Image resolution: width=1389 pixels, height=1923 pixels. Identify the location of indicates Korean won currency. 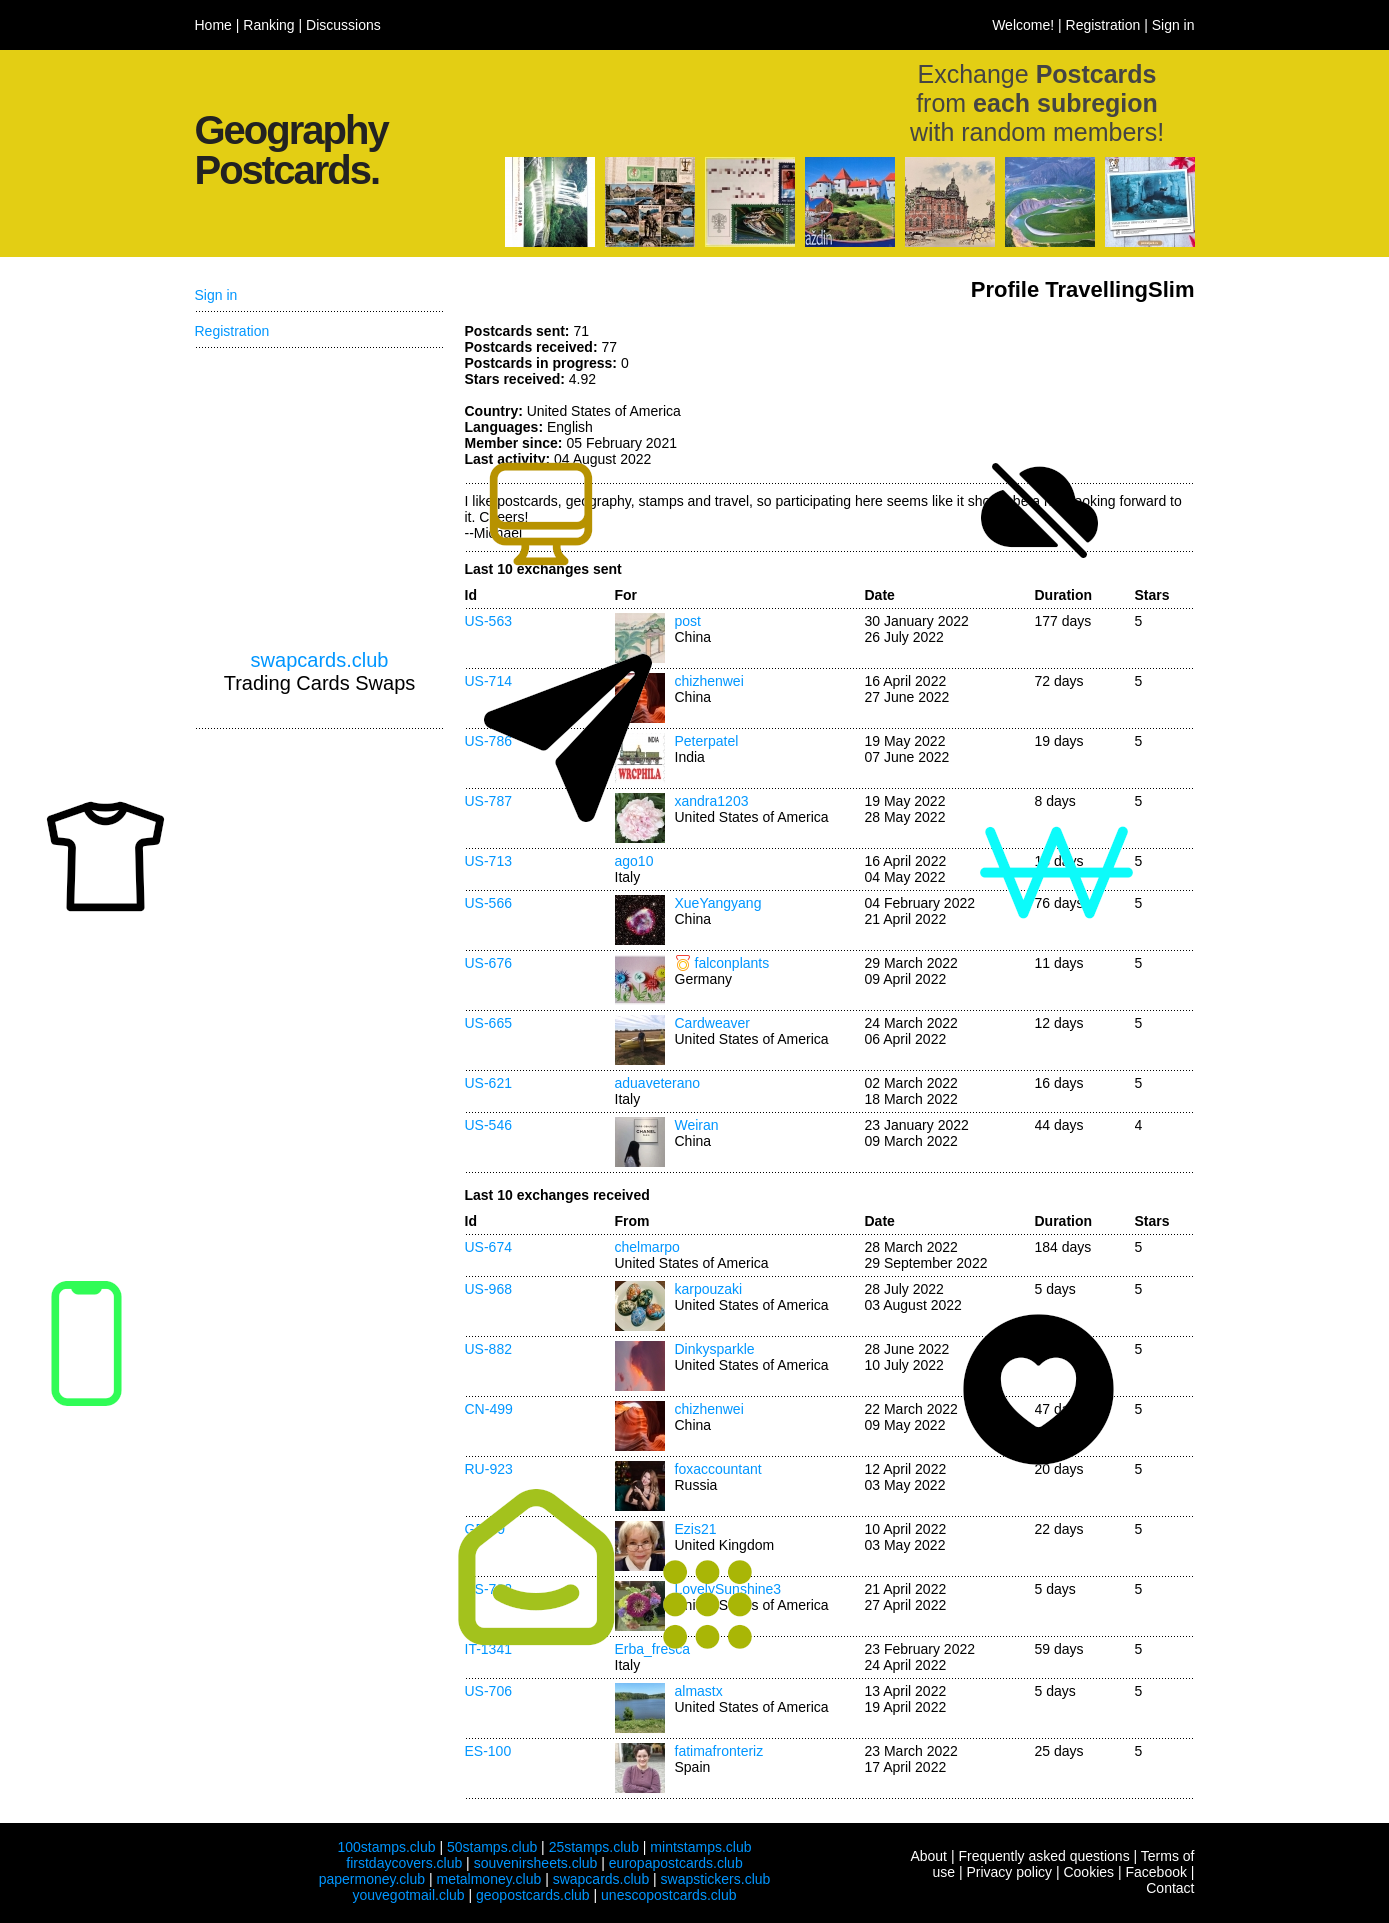
(1056, 867).